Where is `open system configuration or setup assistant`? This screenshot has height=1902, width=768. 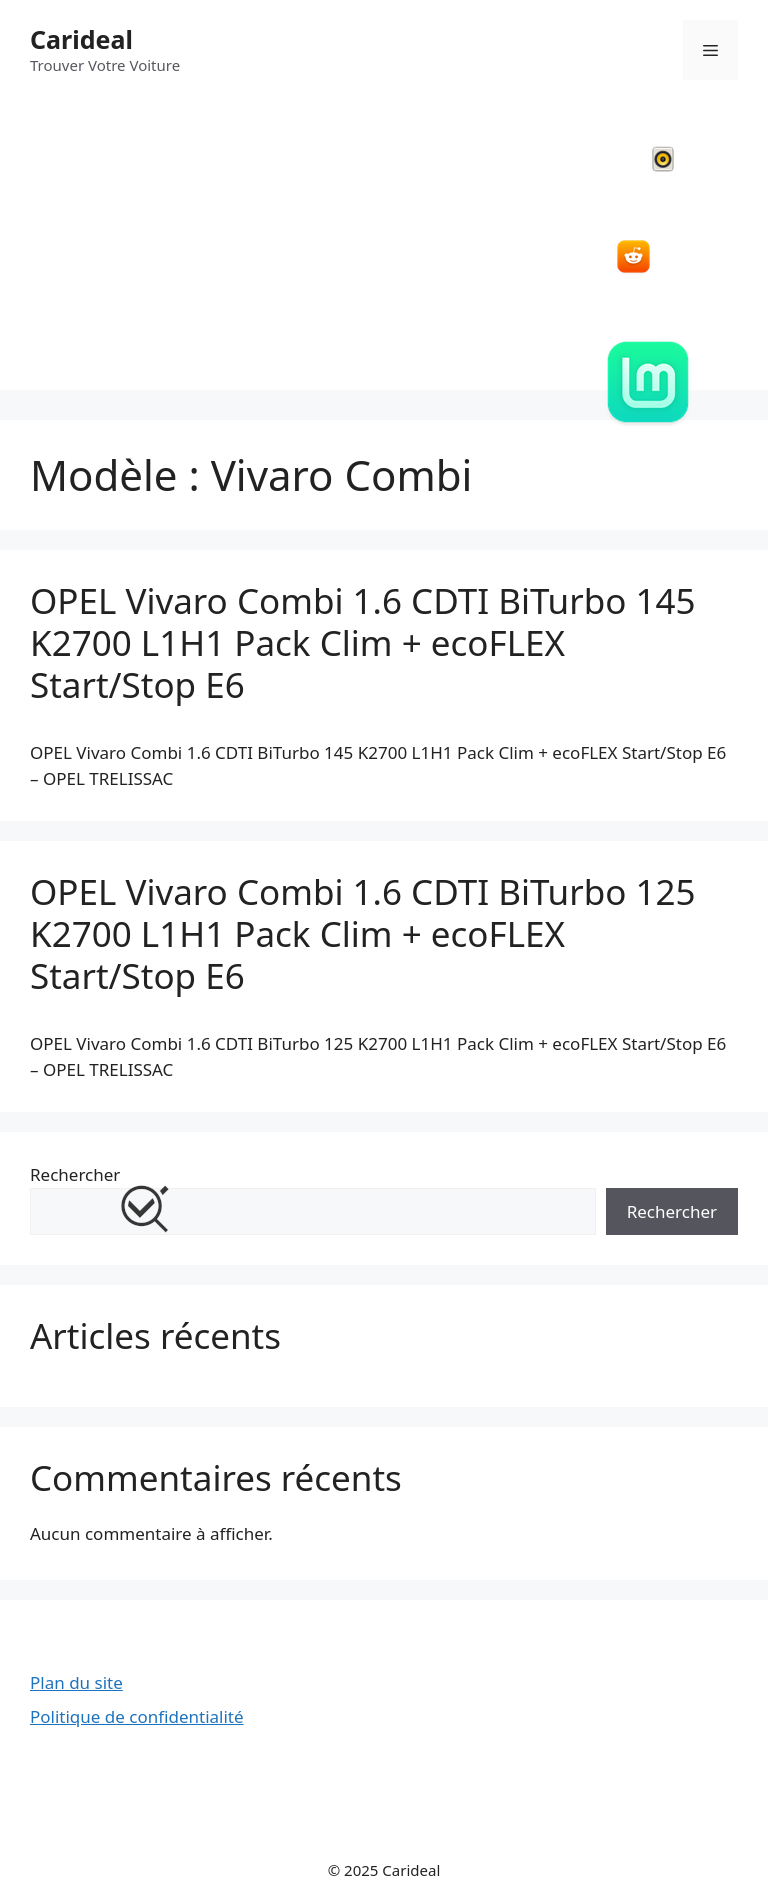
open system configuration or setup assistant is located at coordinates (145, 1209).